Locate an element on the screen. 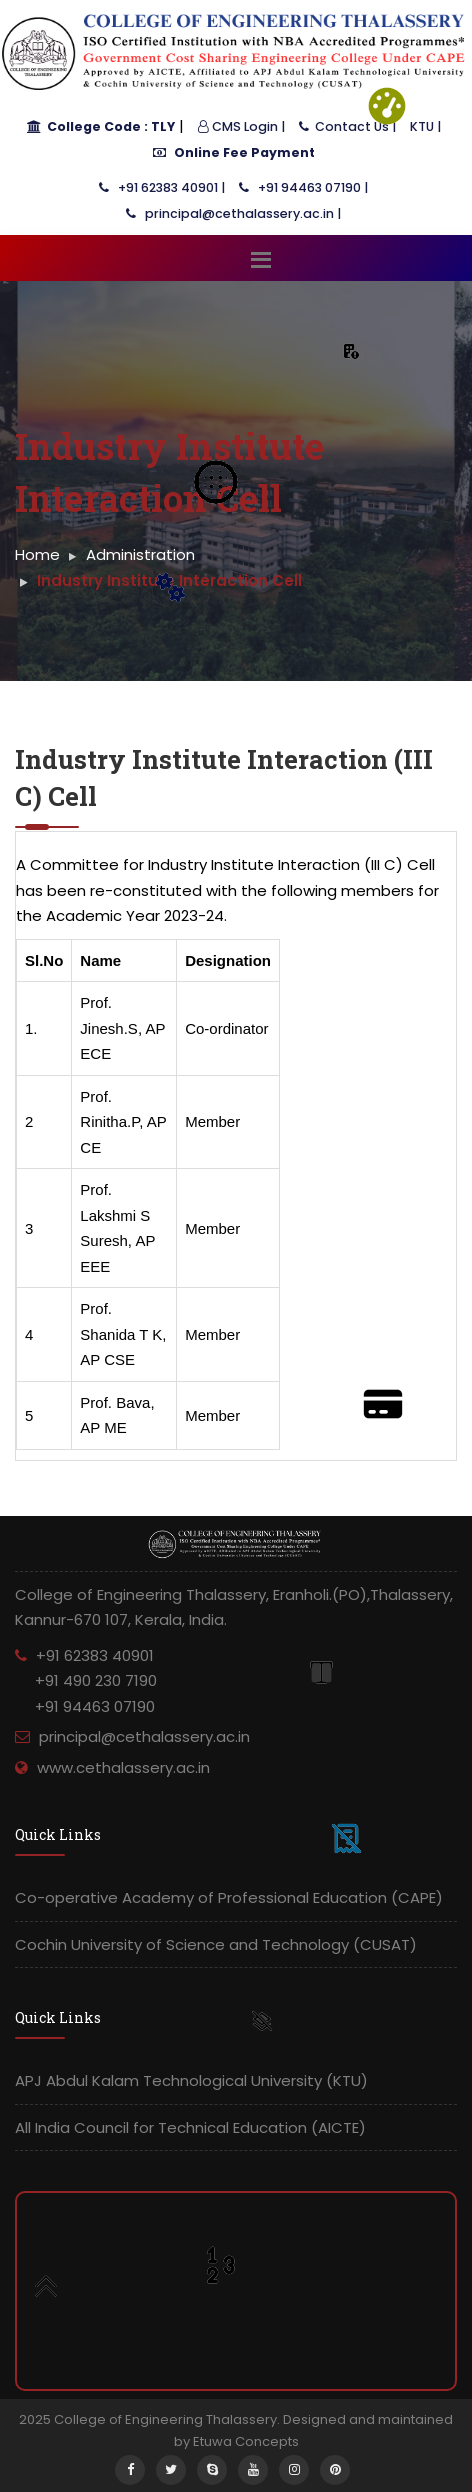  apply circular blur effect to image is located at coordinates (216, 482).